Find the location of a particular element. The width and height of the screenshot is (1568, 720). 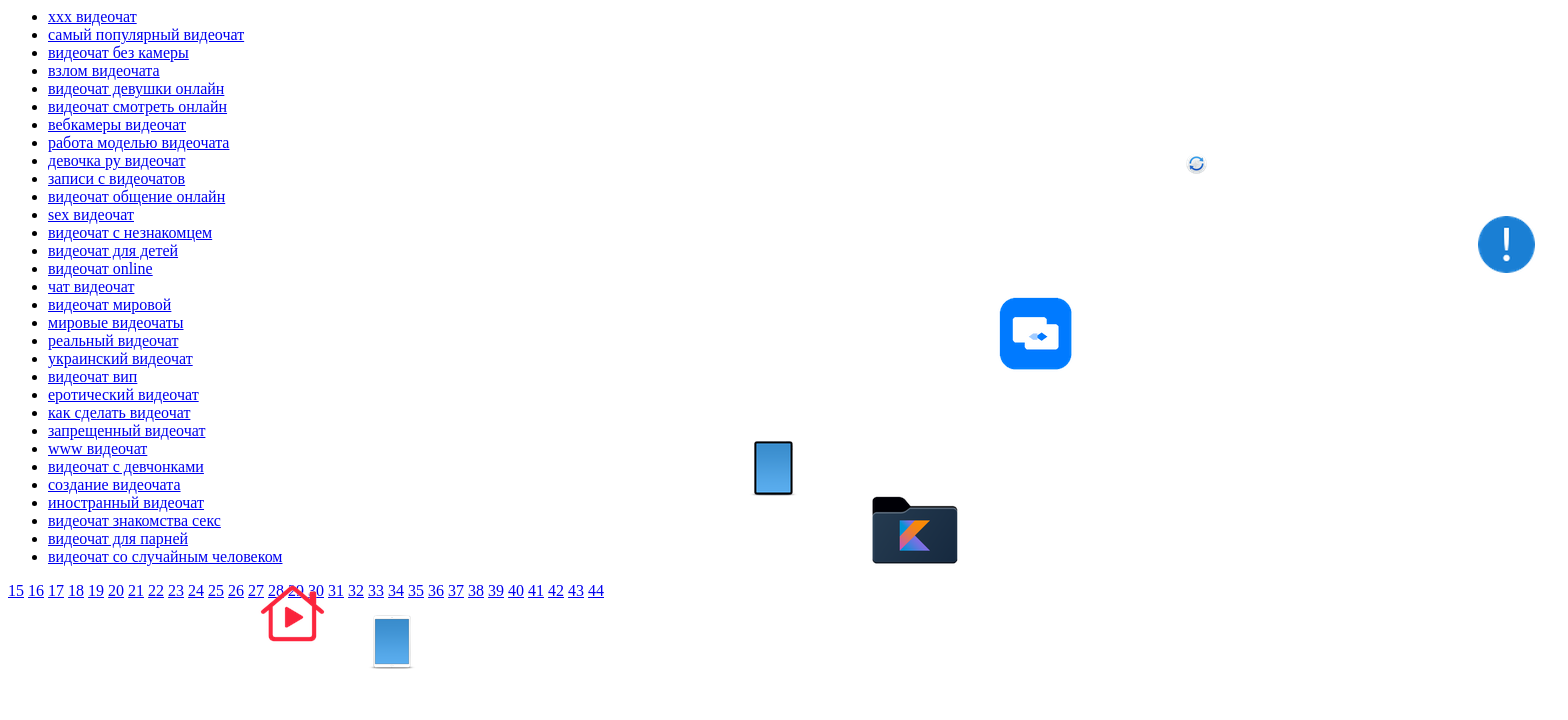

check for application updates is located at coordinates (1196, 163).